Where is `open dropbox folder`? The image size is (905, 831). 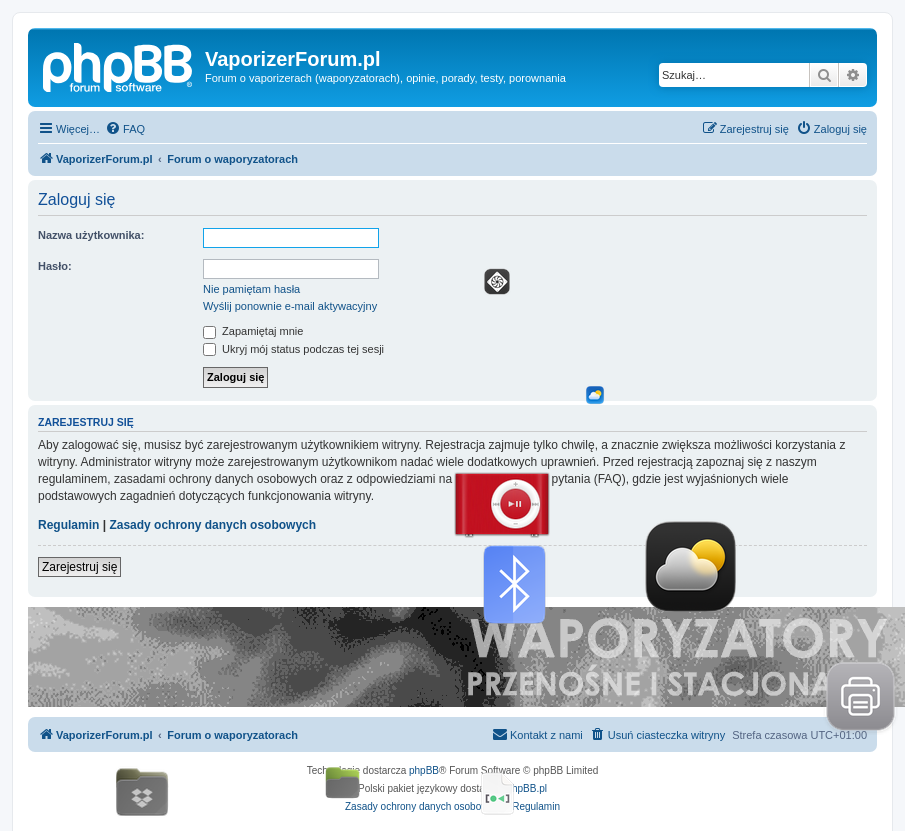 open dropbox folder is located at coordinates (142, 792).